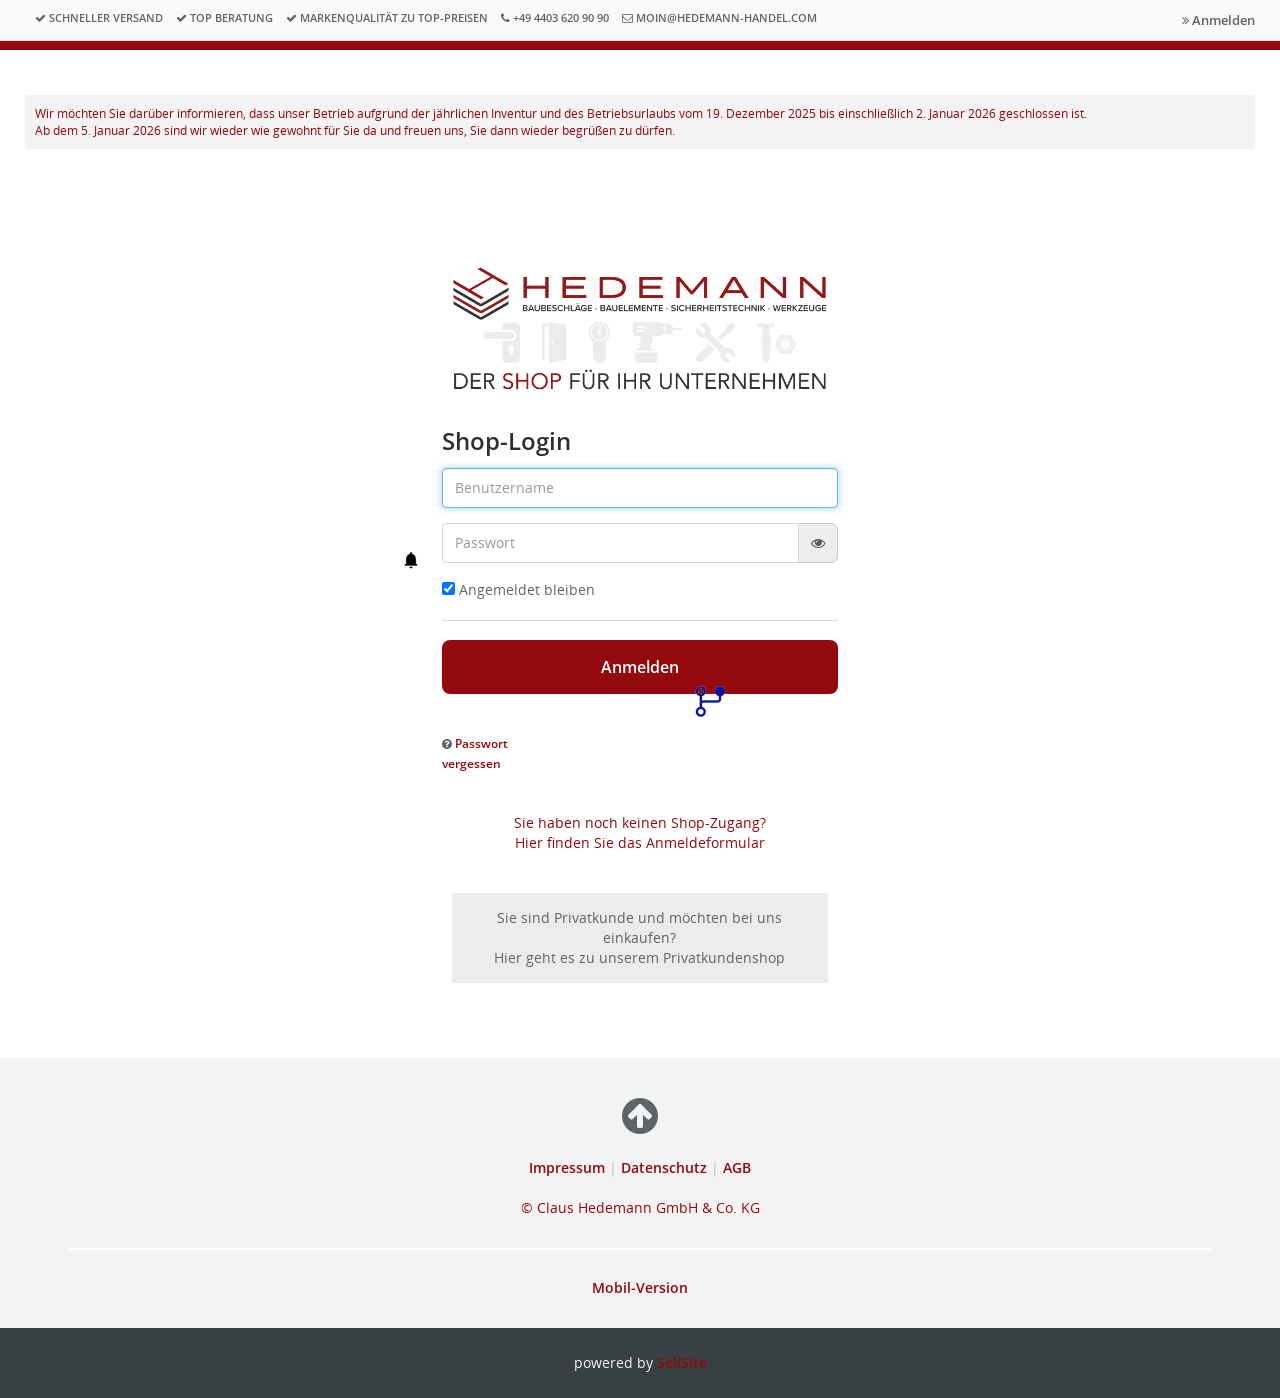 This screenshot has width=1280, height=1398. I want to click on view your notifications, so click(411, 560).